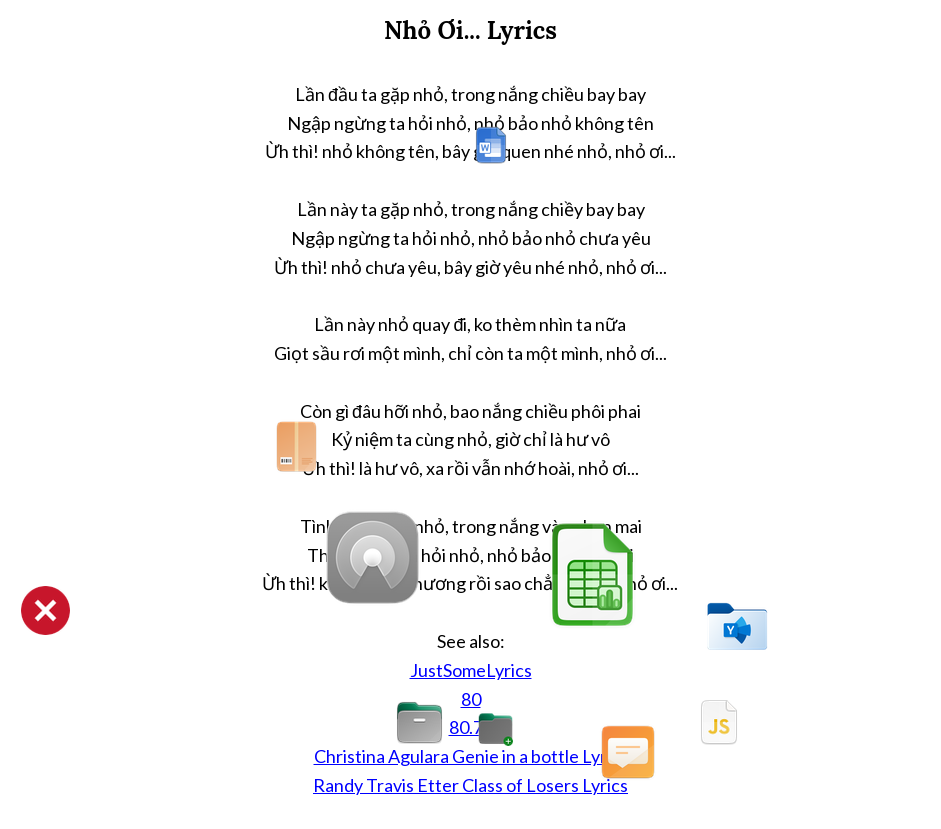 The width and height of the screenshot is (941, 829). Describe the element at coordinates (737, 628) in the screenshot. I see `open folder containing Microsoft Yammer files` at that location.